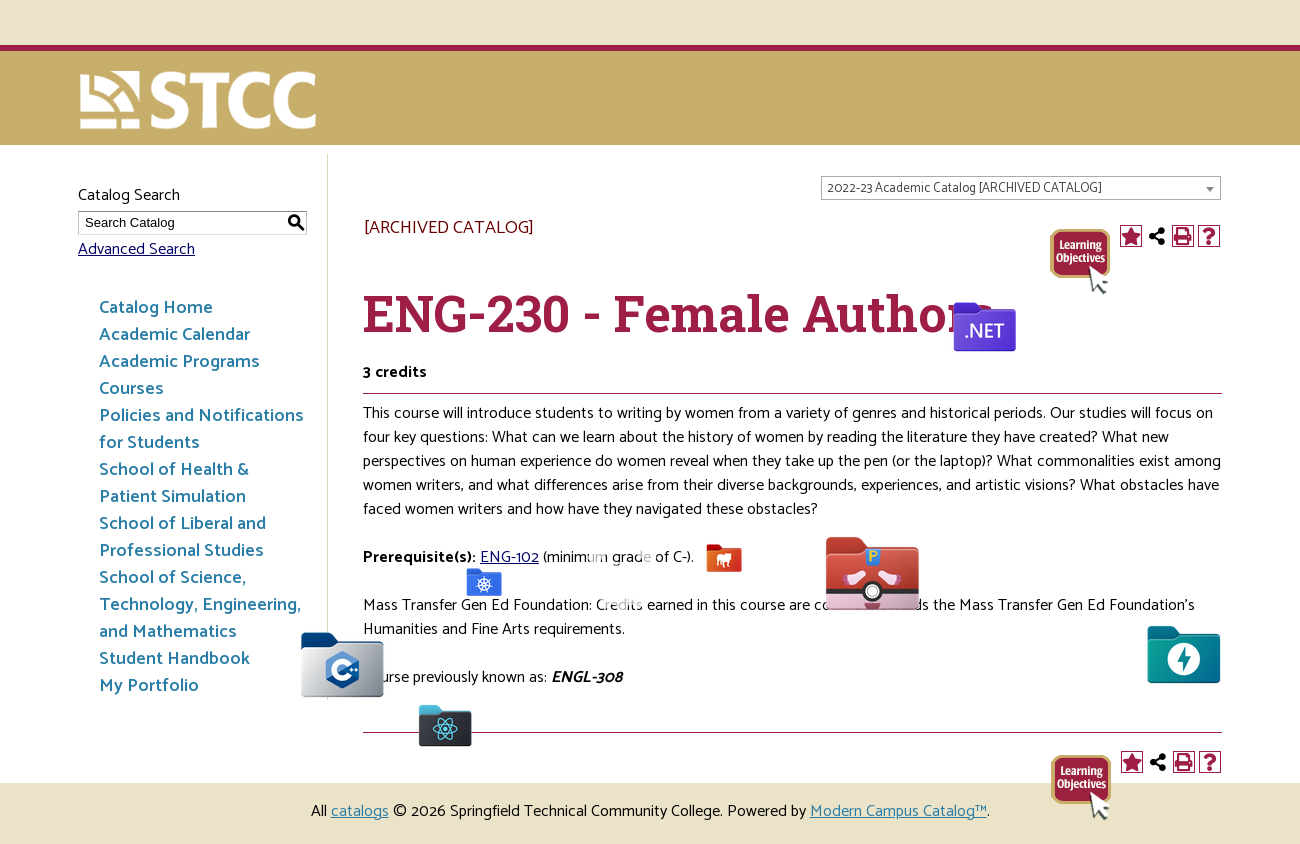 The height and width of the screenshot is (844, 1300). I want to click on open fastapi project folder, so click(1183, 656).